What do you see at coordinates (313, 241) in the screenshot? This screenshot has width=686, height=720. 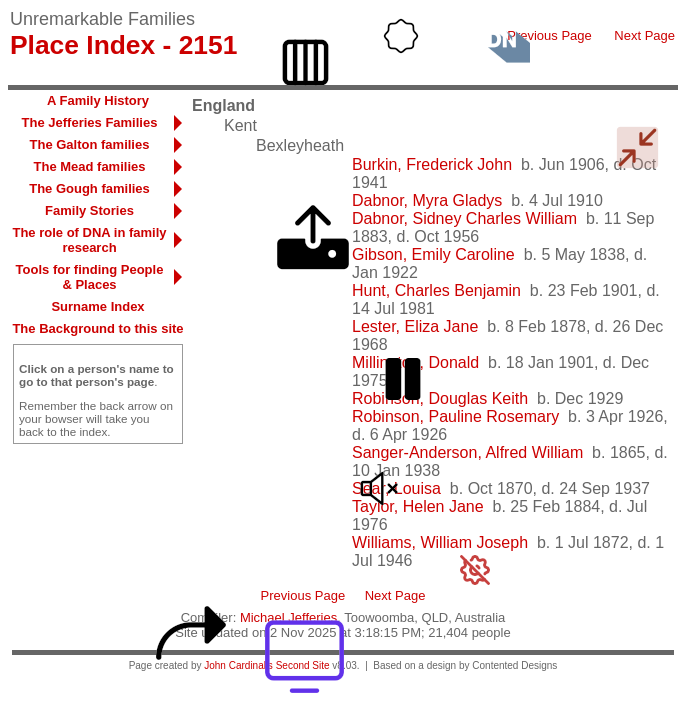 I see `upload a file or document` at bounding box center [313, 241].